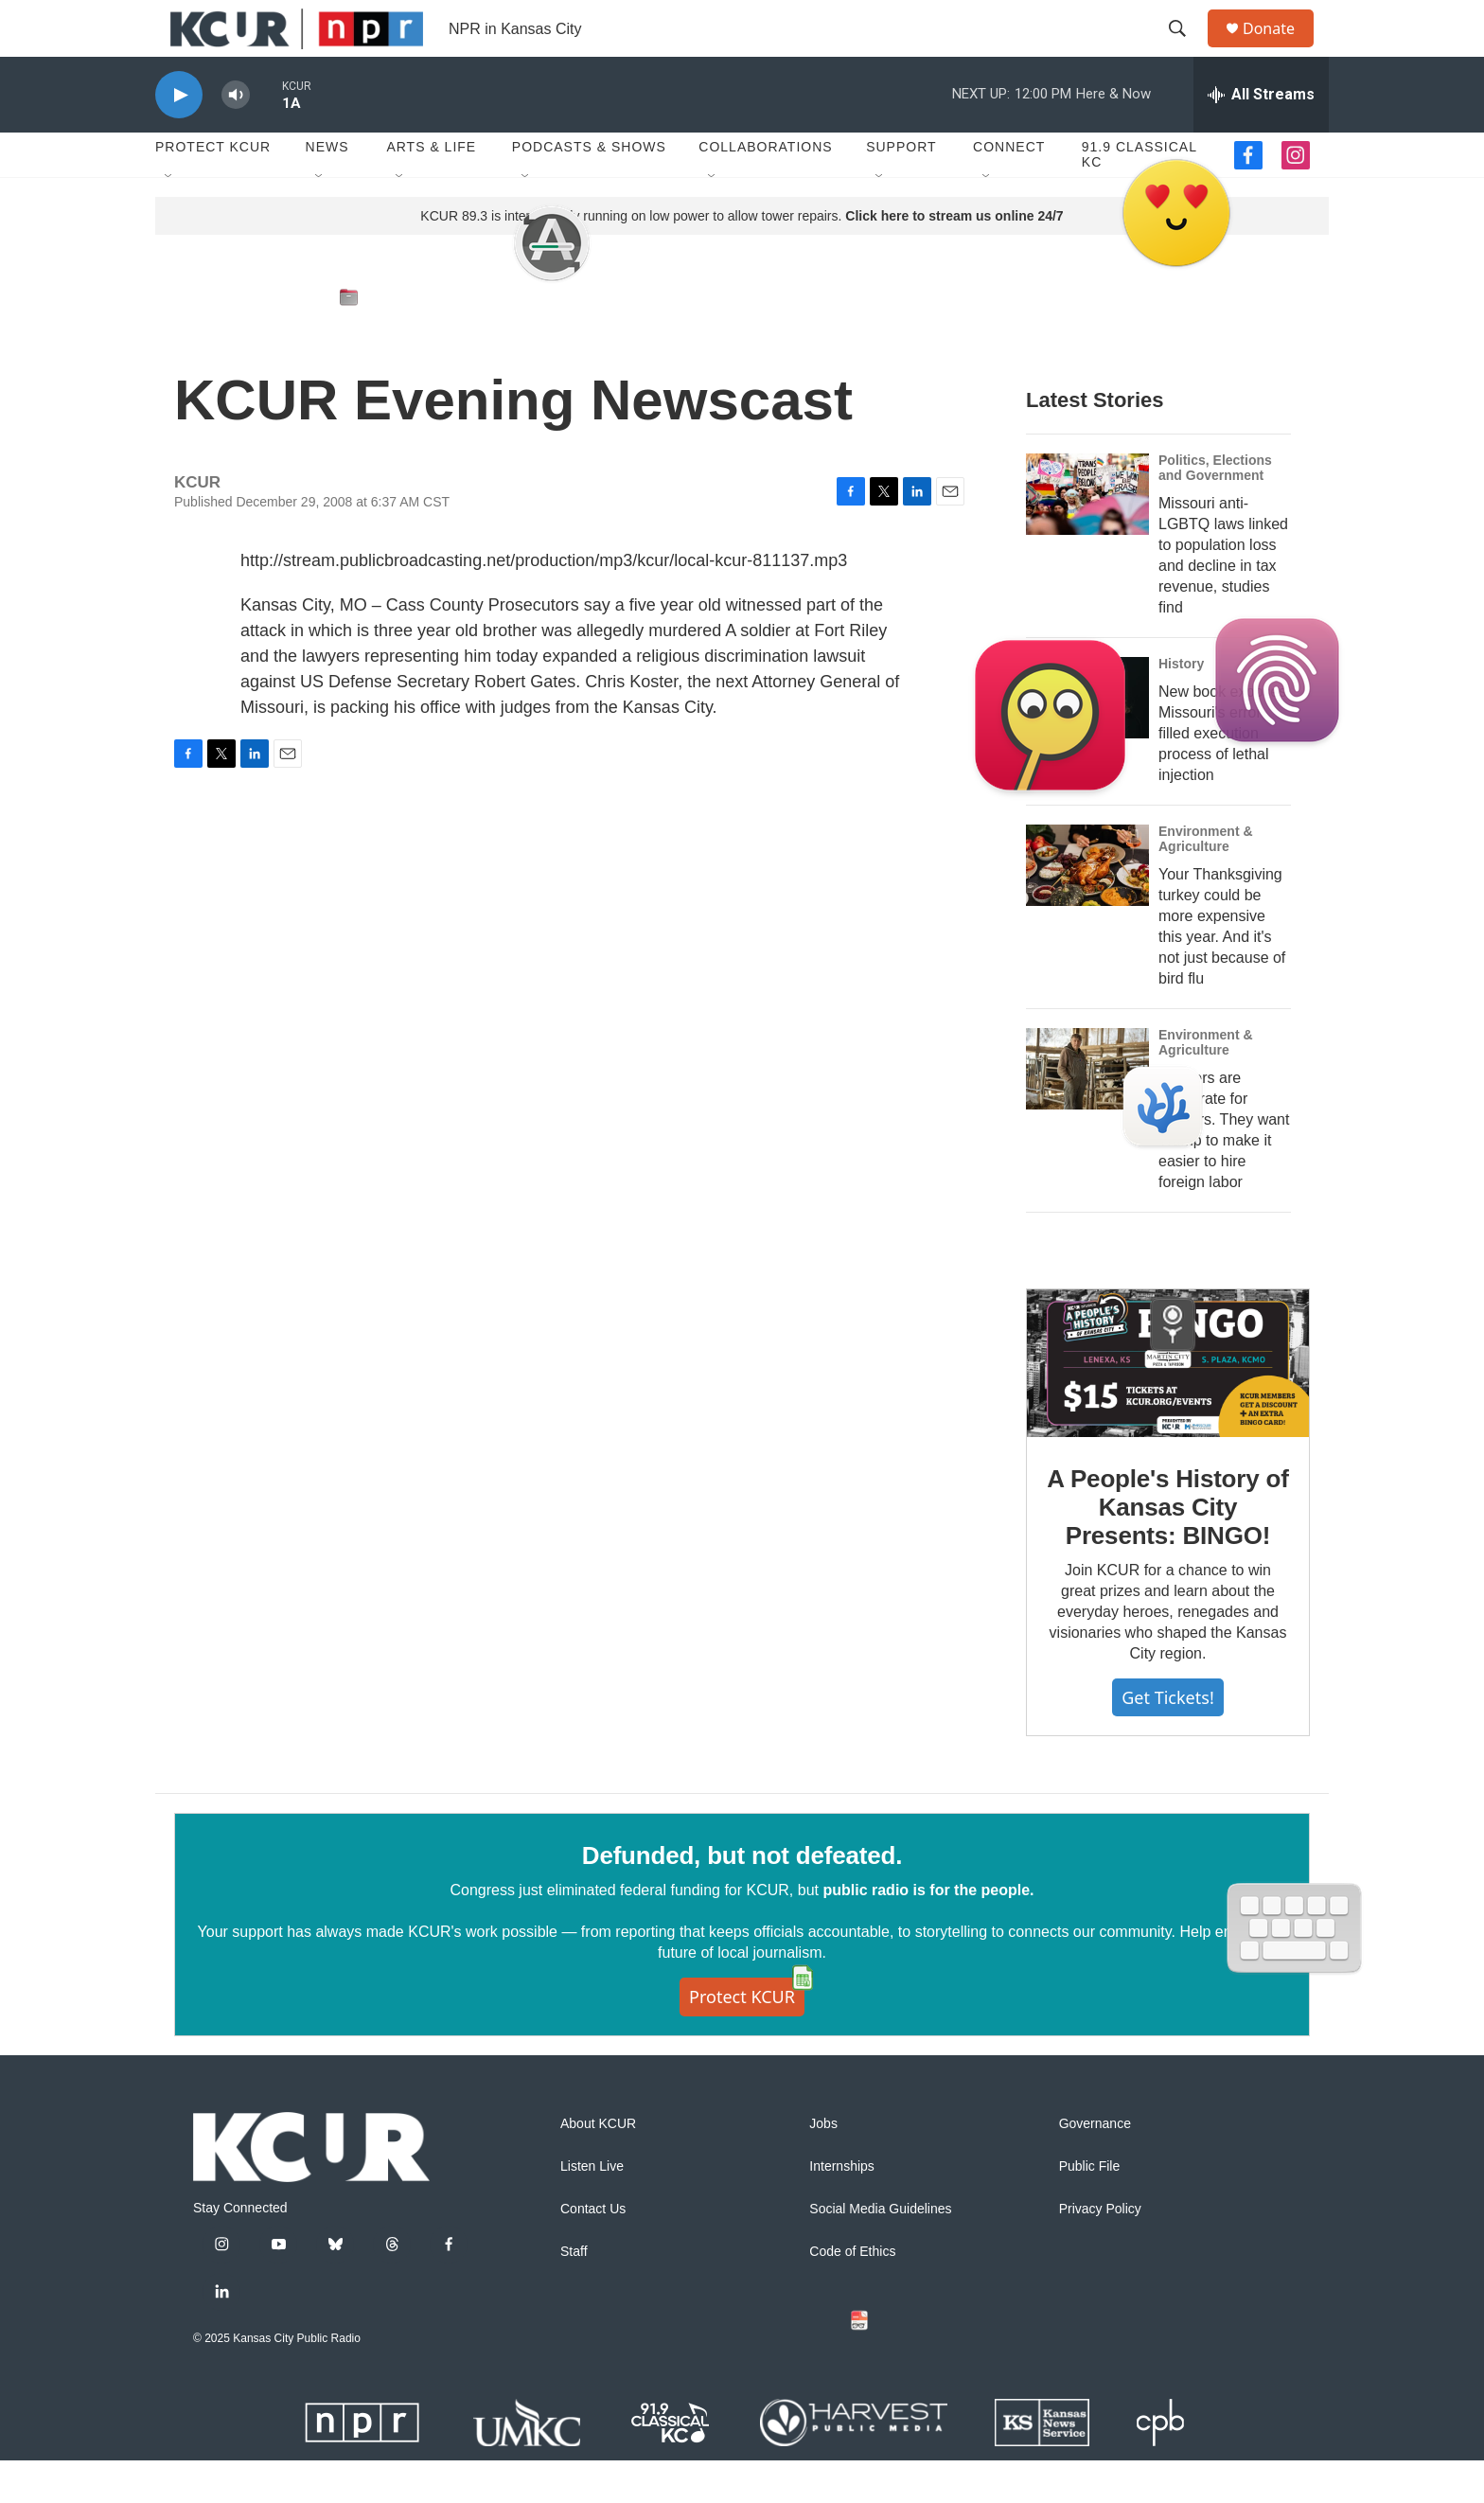  I want to click on open déjà dup backup application, so click(1173, 1324).